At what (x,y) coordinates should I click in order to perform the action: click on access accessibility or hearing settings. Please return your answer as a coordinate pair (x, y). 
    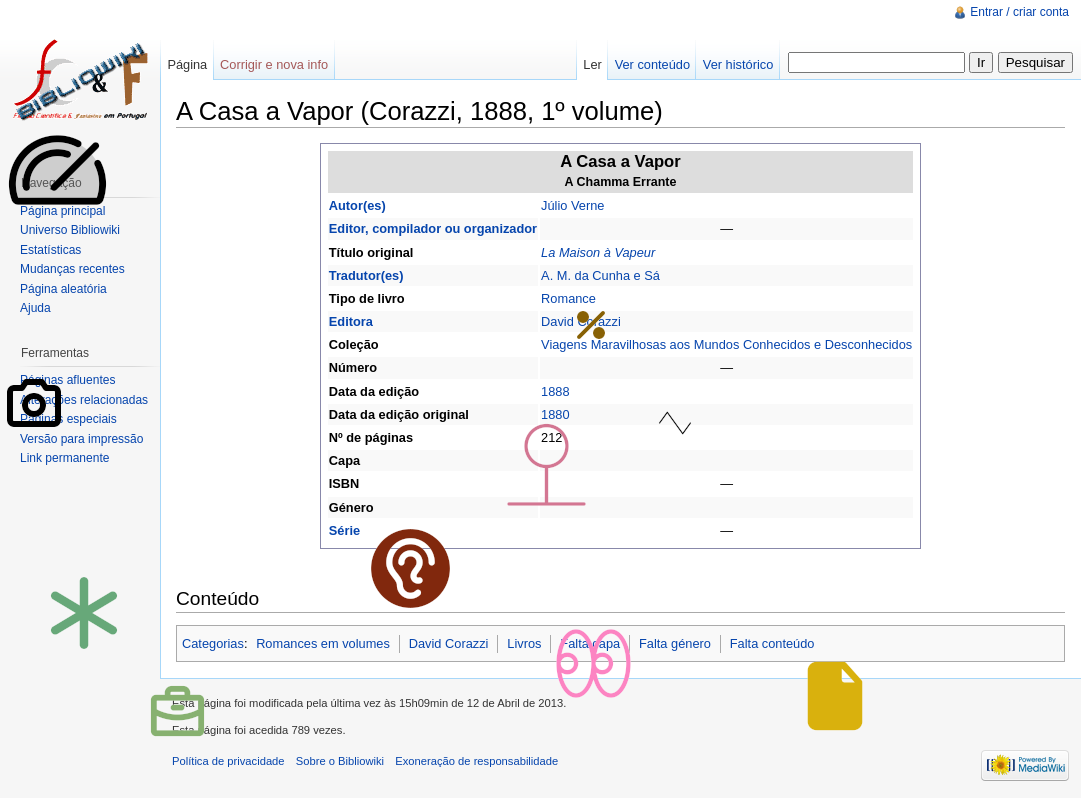
    Looking at the image, I should click on (410, 568).